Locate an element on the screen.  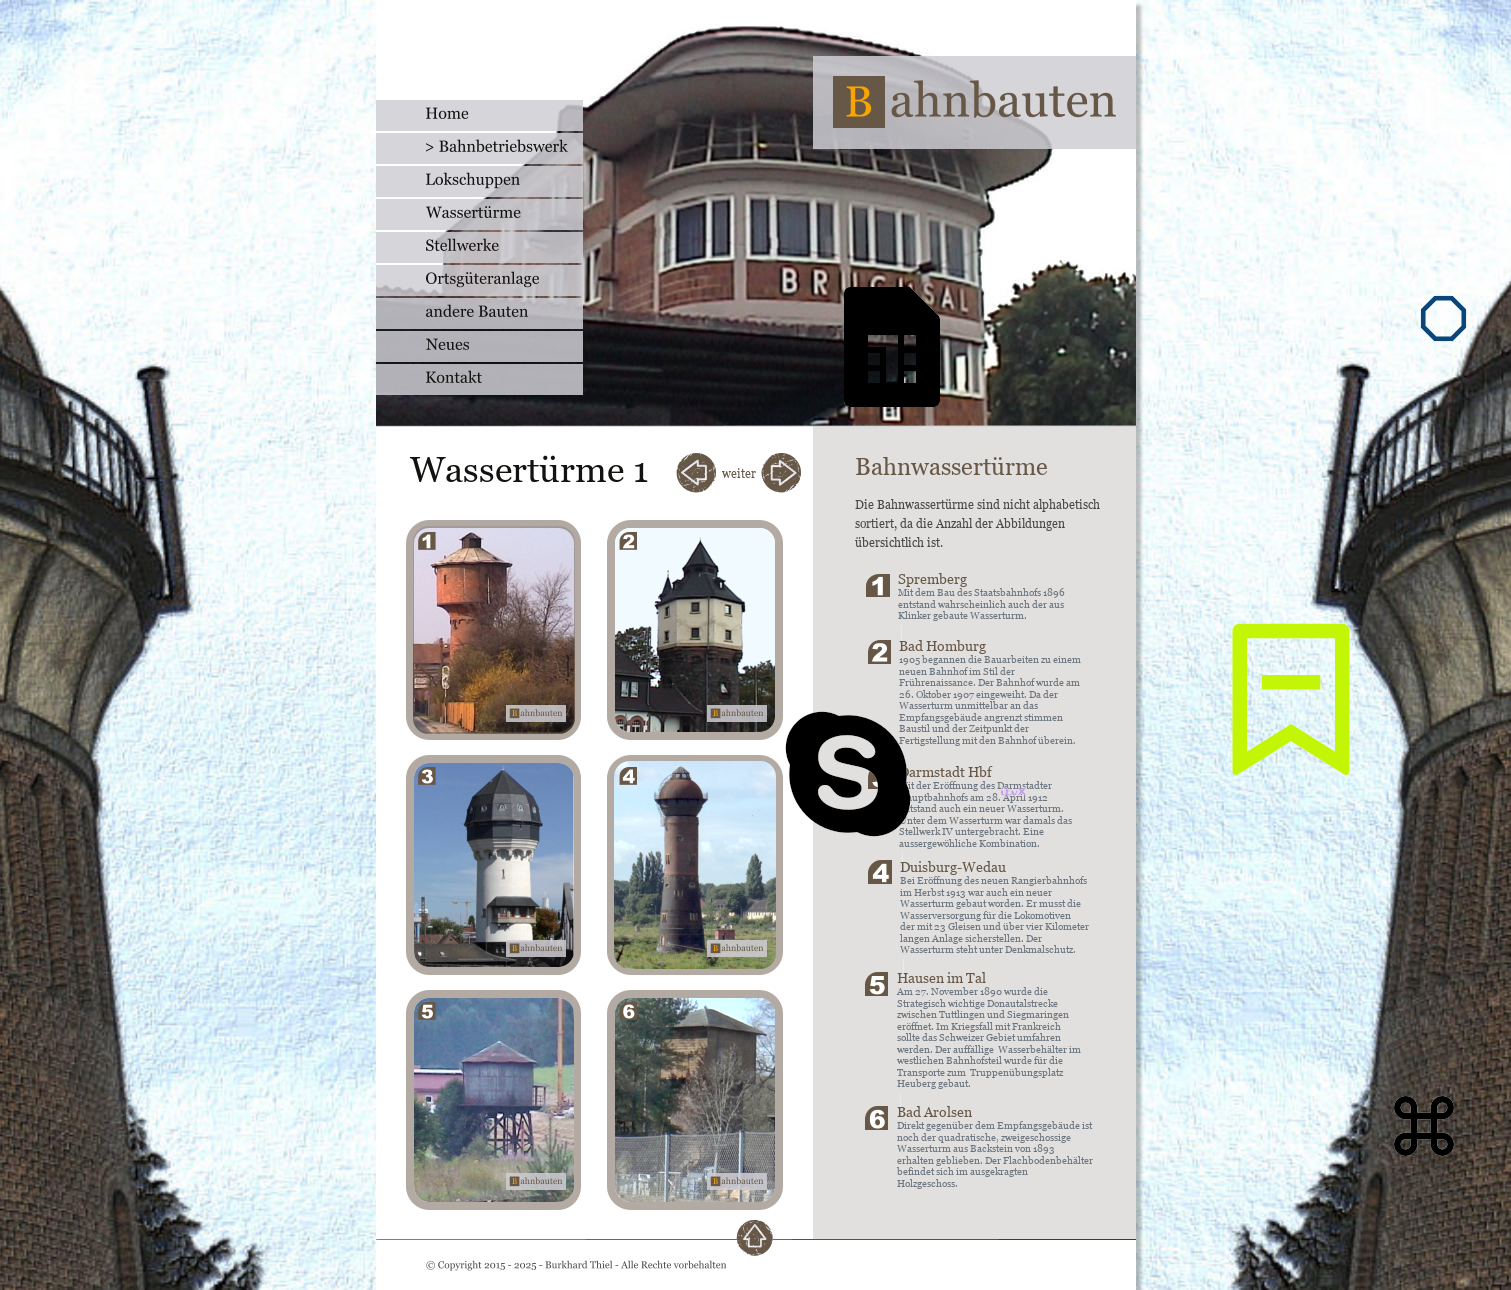
manage sim card settings is located at coordinates (892, 347).